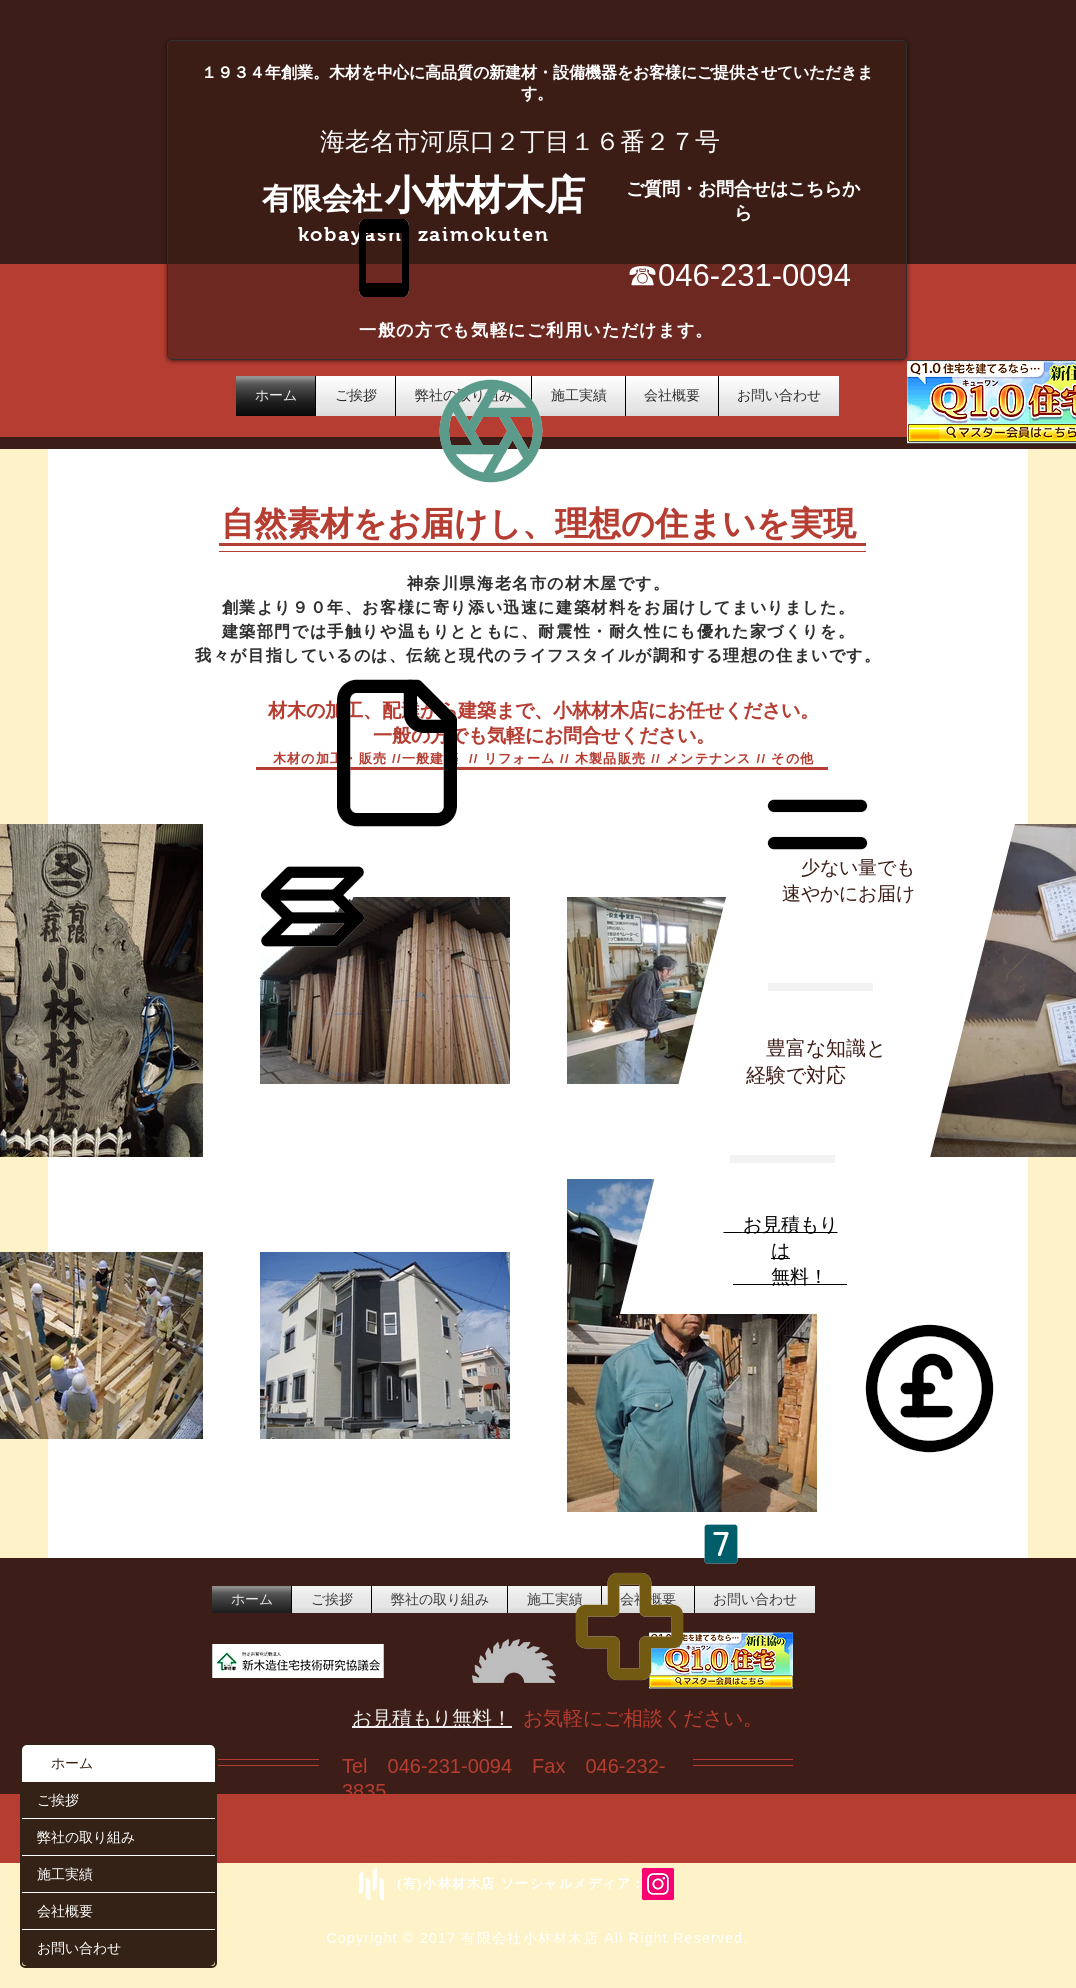 The image size is (1076, 1988). Describe the element at coordinates (629, 1626) in the screenshot. I see `access health or medical information` at that location.